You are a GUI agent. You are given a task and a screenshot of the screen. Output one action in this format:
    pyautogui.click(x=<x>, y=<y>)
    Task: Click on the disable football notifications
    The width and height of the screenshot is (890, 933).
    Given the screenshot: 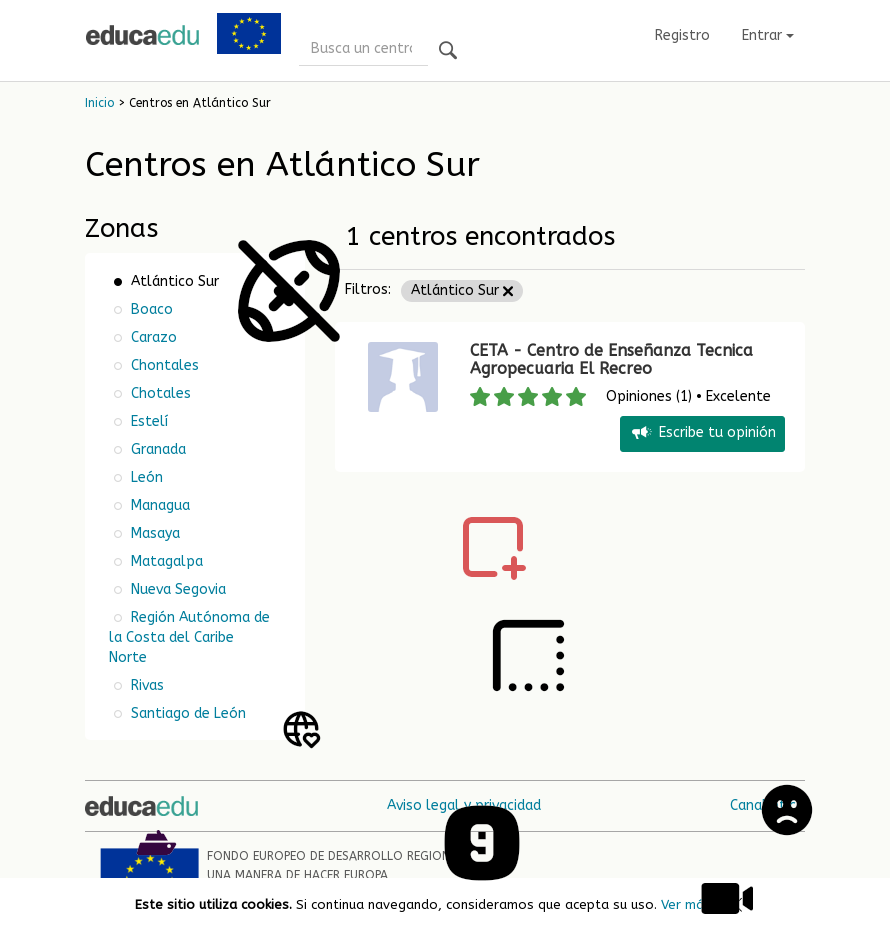 What is the action you would take?
    pyautogui.click(x=289, y=291)
    